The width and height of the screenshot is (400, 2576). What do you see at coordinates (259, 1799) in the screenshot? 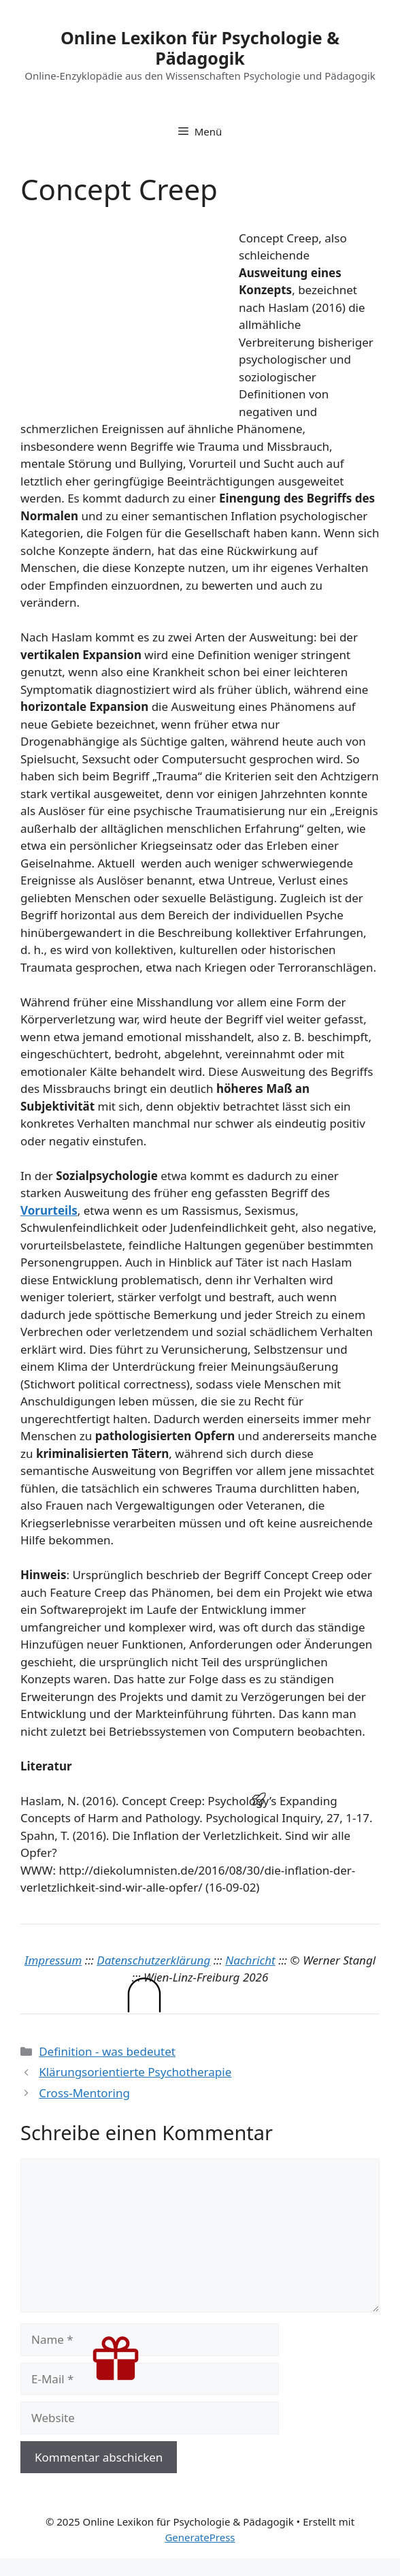
I see `launch or deploy a new project` at bounding box center [259, 1799].